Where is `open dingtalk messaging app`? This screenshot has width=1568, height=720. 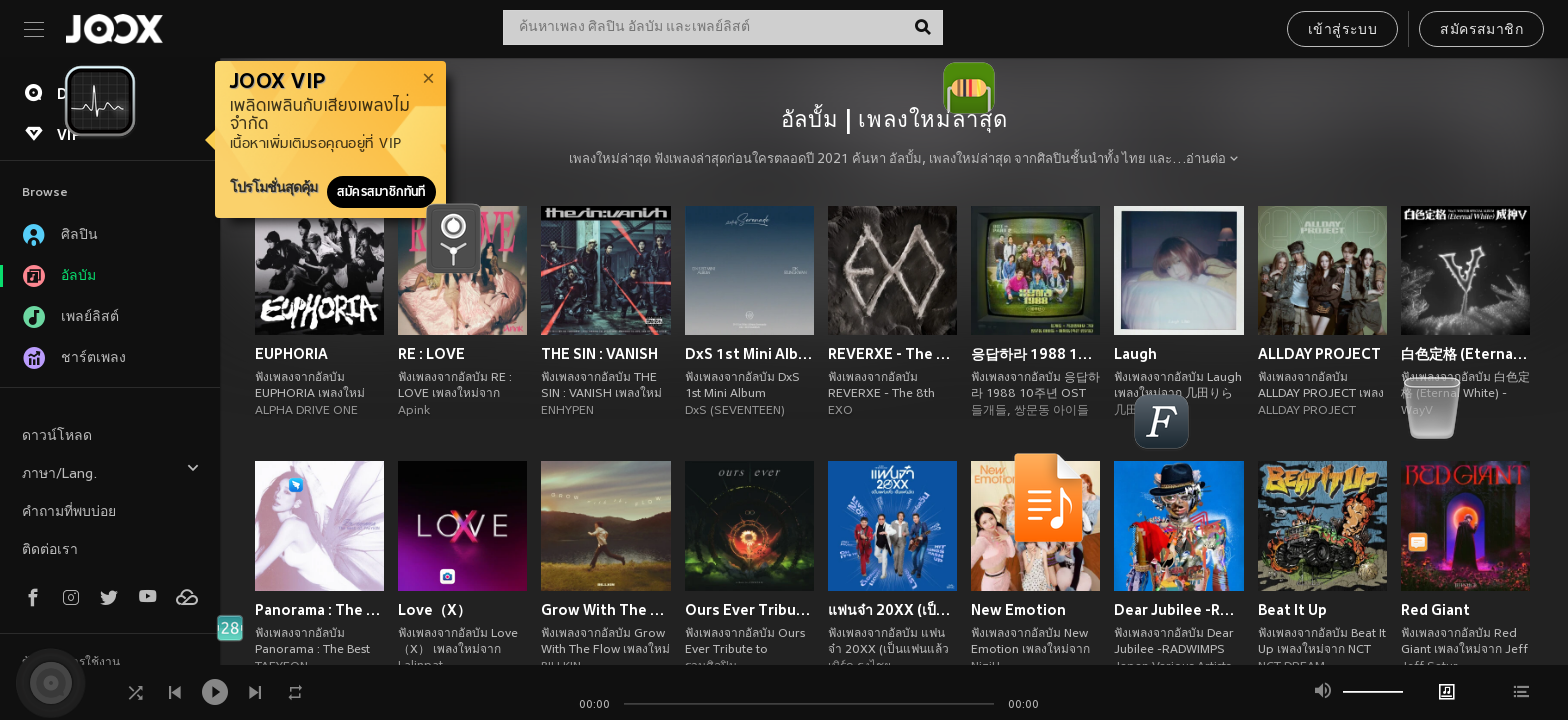
open dingtalk messaging app is located at coordinates (296, 485).